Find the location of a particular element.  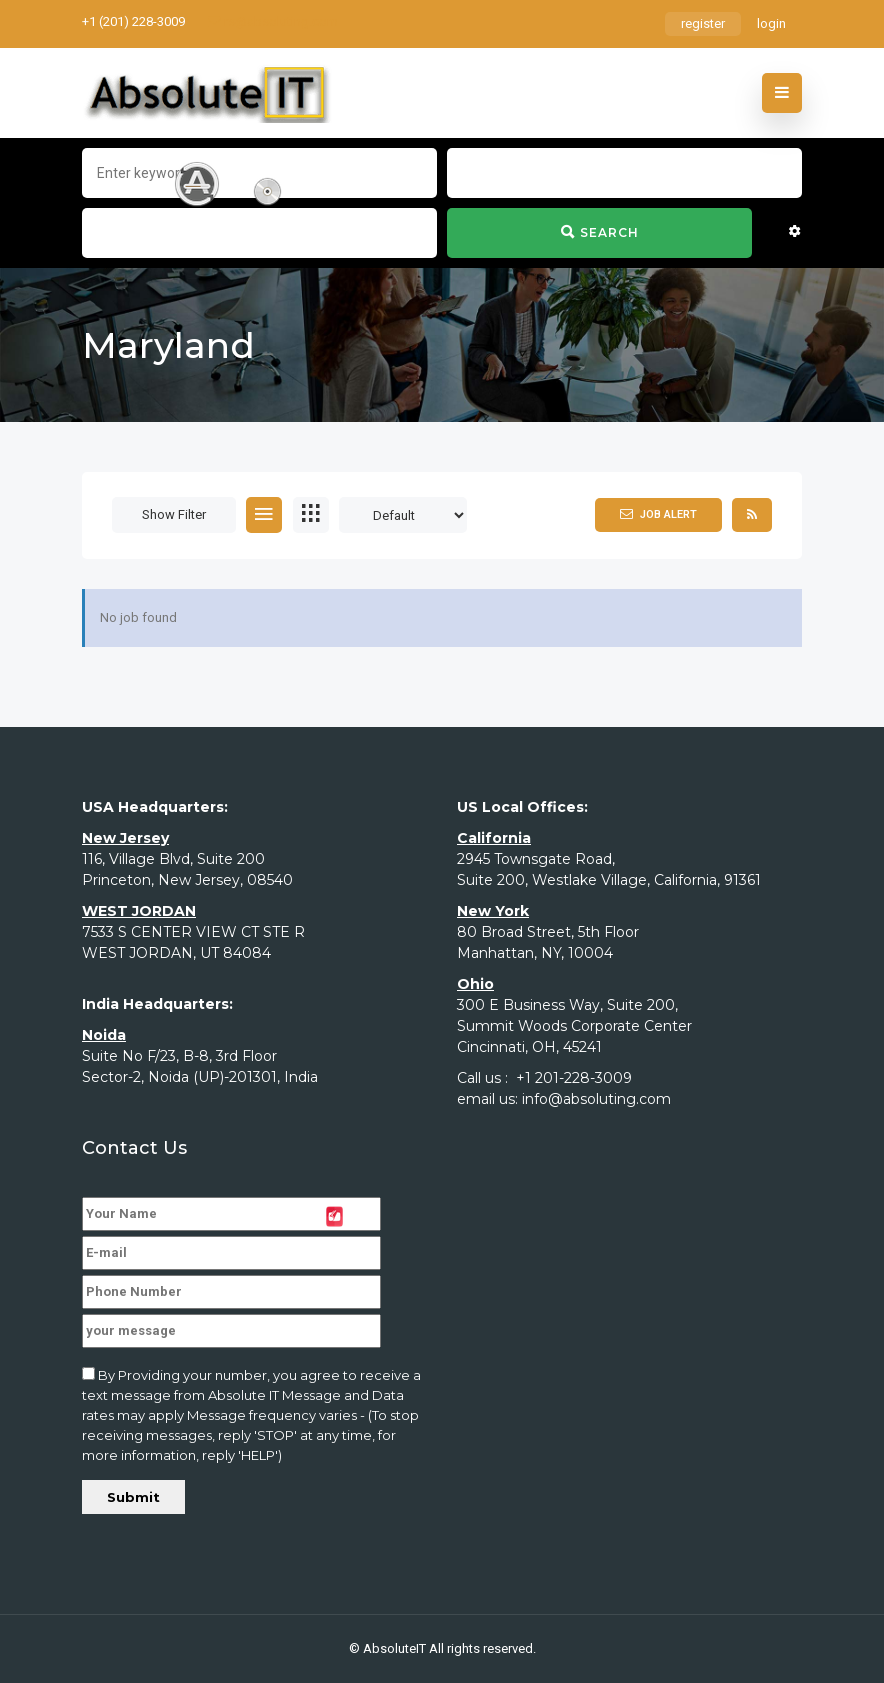

an eps vector file type indicator is located at coordinates (334, 1216).